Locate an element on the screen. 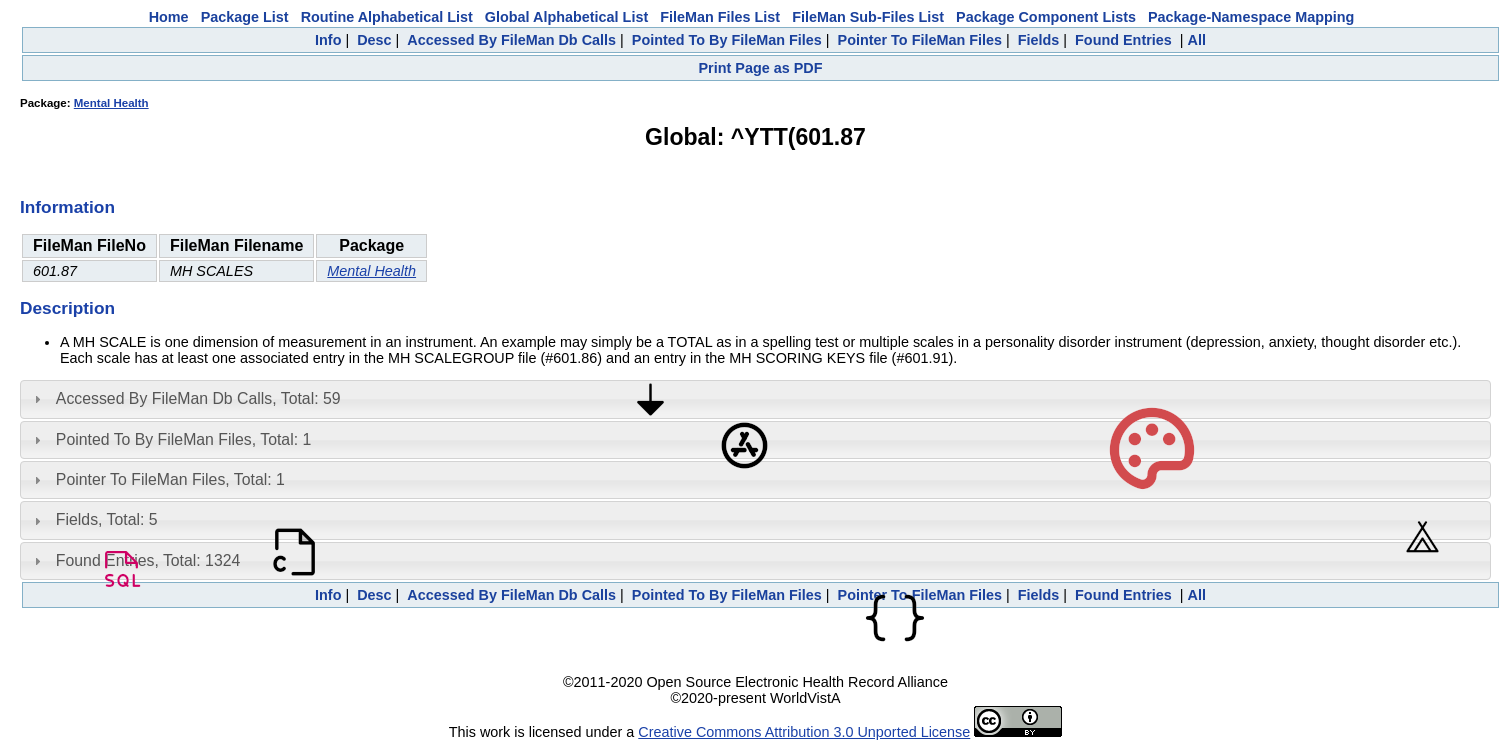 The image size is (1511, 748). view or edit code is located at coordinates (895, 618).